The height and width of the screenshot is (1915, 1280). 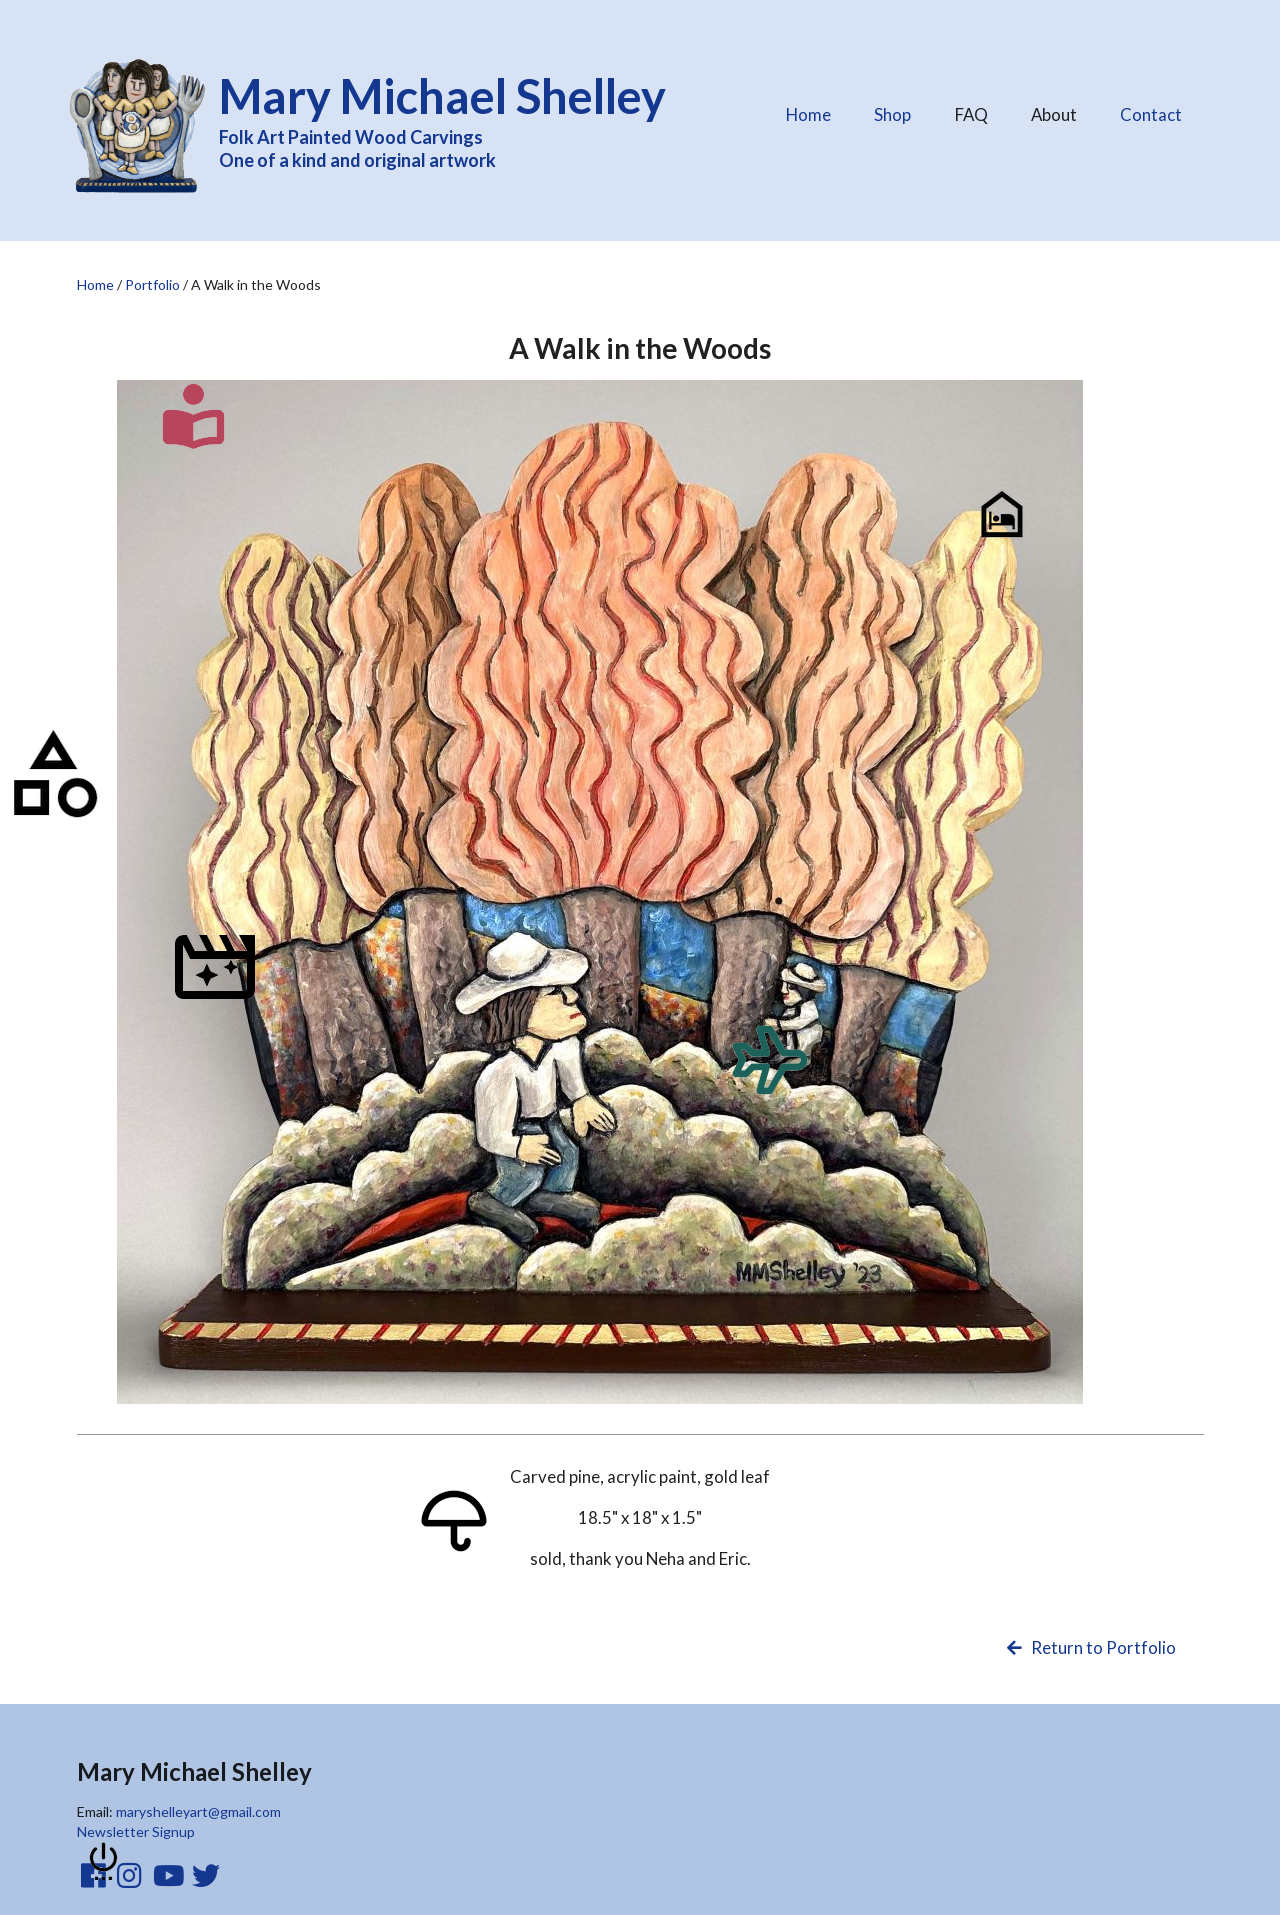 I want to click on apply filters or effects to a video, so click(x=215, y=967).